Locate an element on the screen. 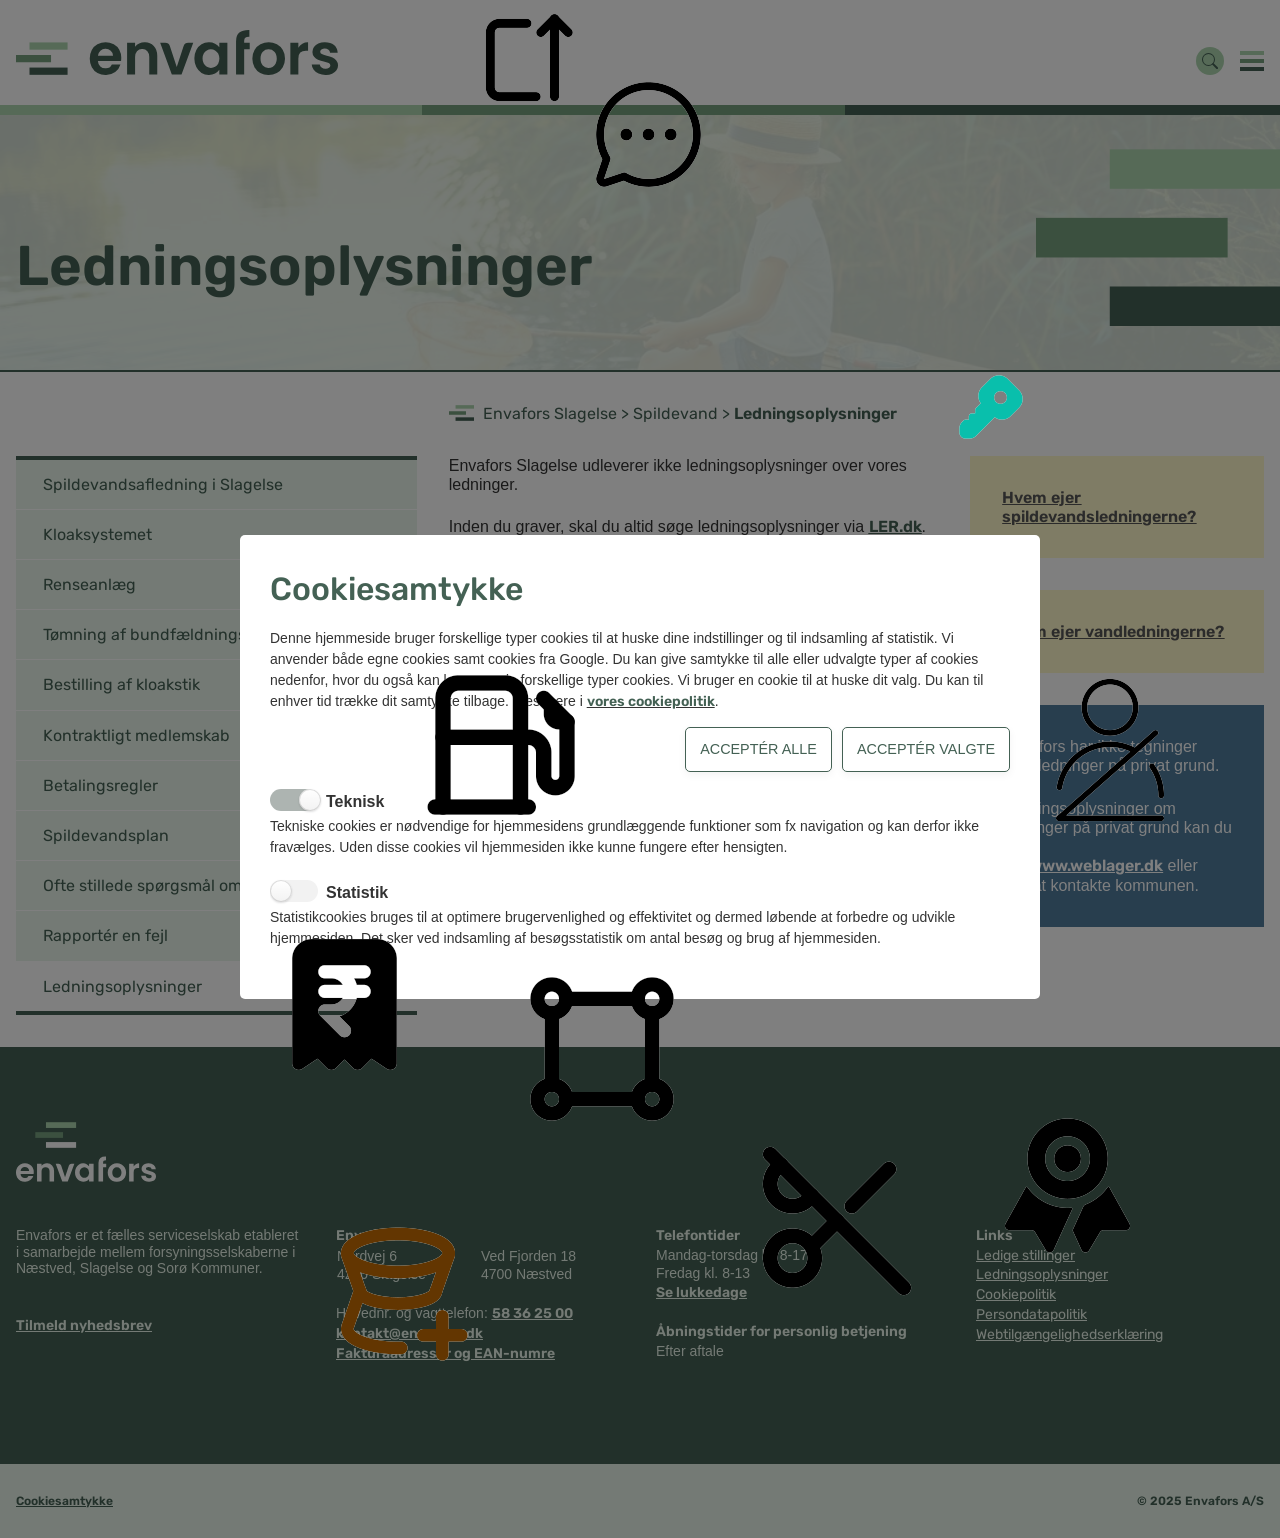  open chat or messaging is located at coordinates (648, 134).